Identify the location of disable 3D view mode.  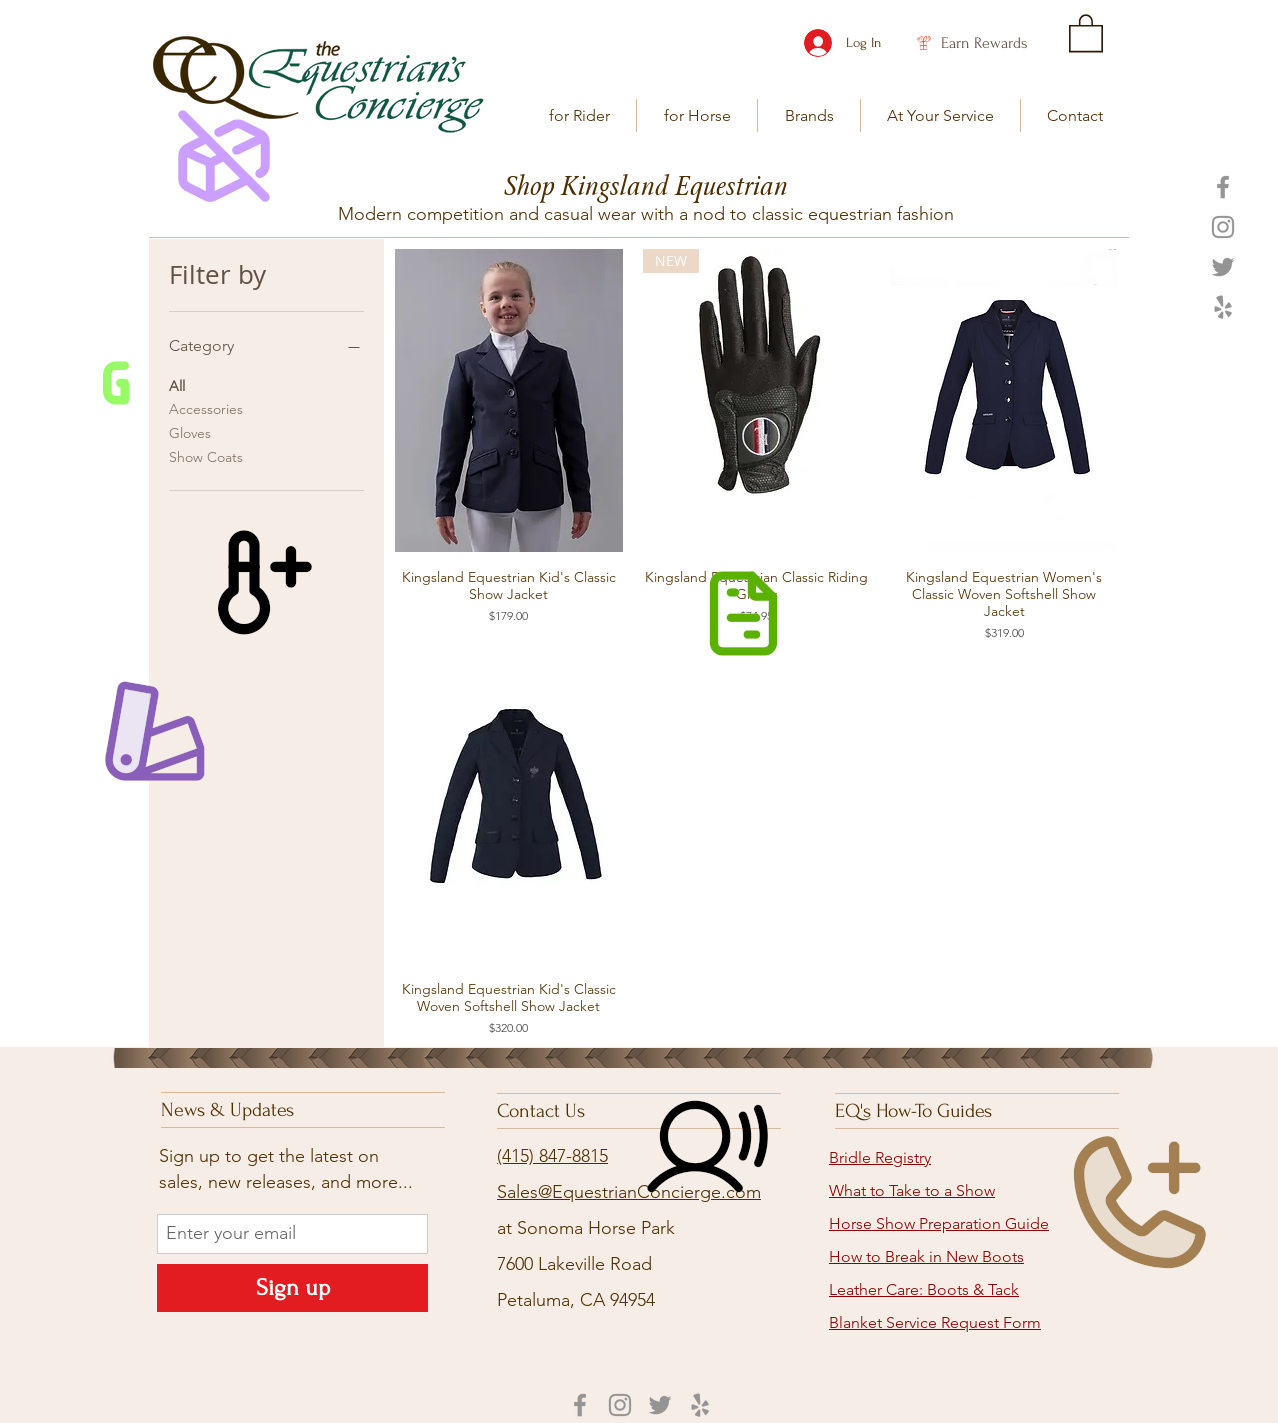
(224, 156).